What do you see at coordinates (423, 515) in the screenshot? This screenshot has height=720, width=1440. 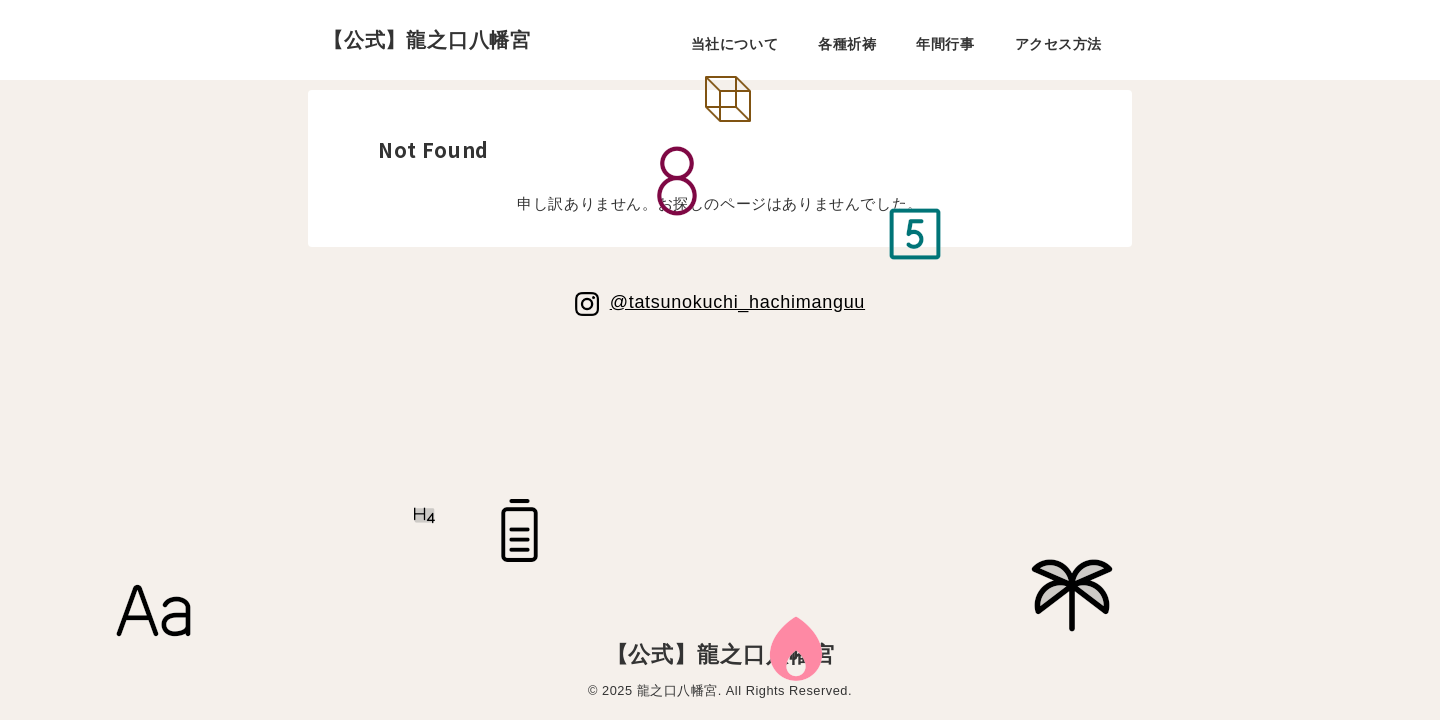 I see `format text as heading level 4` at bounding box center [423, 515].